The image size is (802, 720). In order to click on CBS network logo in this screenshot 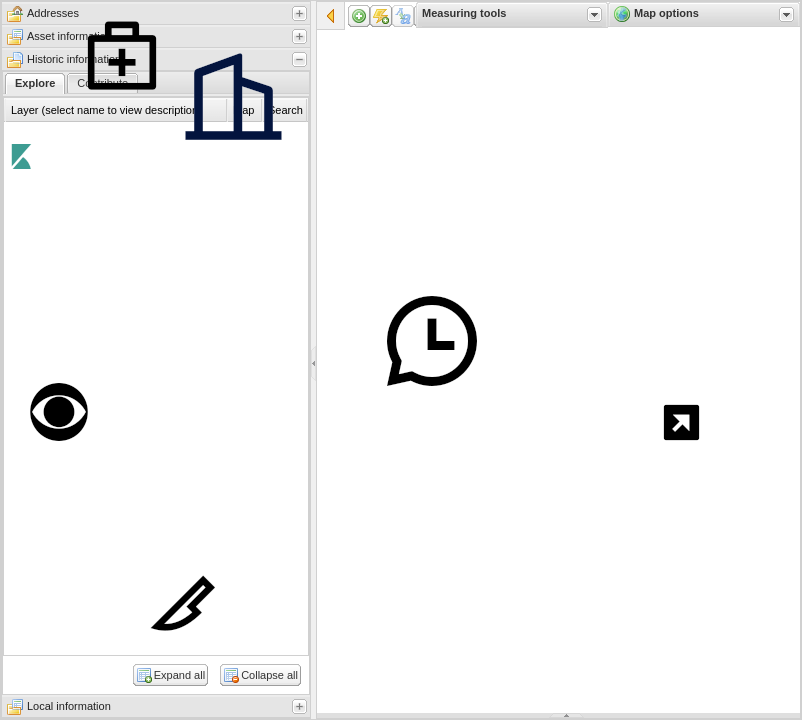, I will do `click(59, 412)`.